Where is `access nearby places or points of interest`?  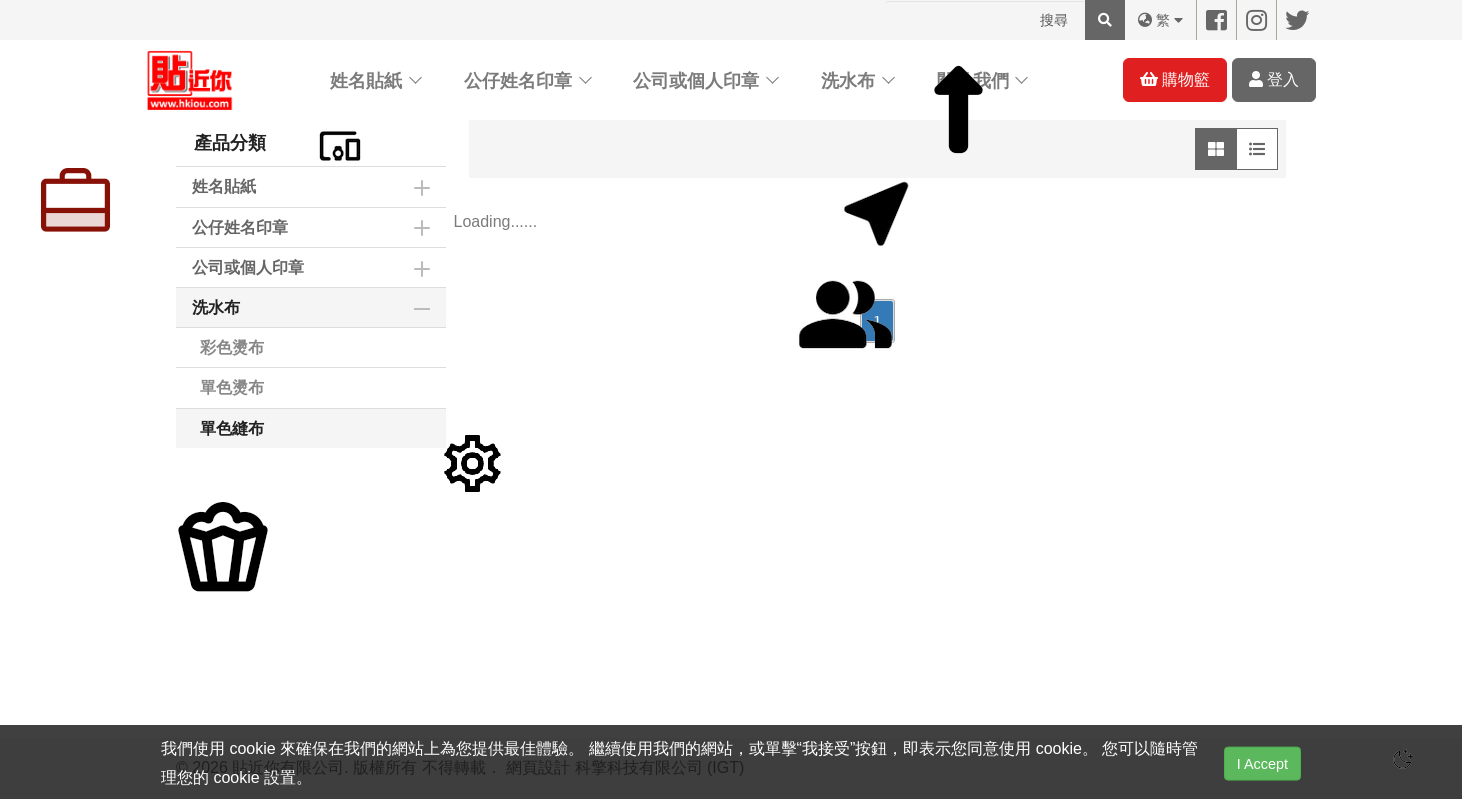
access nearby places or points of interest is located at coordinates (877, 213).